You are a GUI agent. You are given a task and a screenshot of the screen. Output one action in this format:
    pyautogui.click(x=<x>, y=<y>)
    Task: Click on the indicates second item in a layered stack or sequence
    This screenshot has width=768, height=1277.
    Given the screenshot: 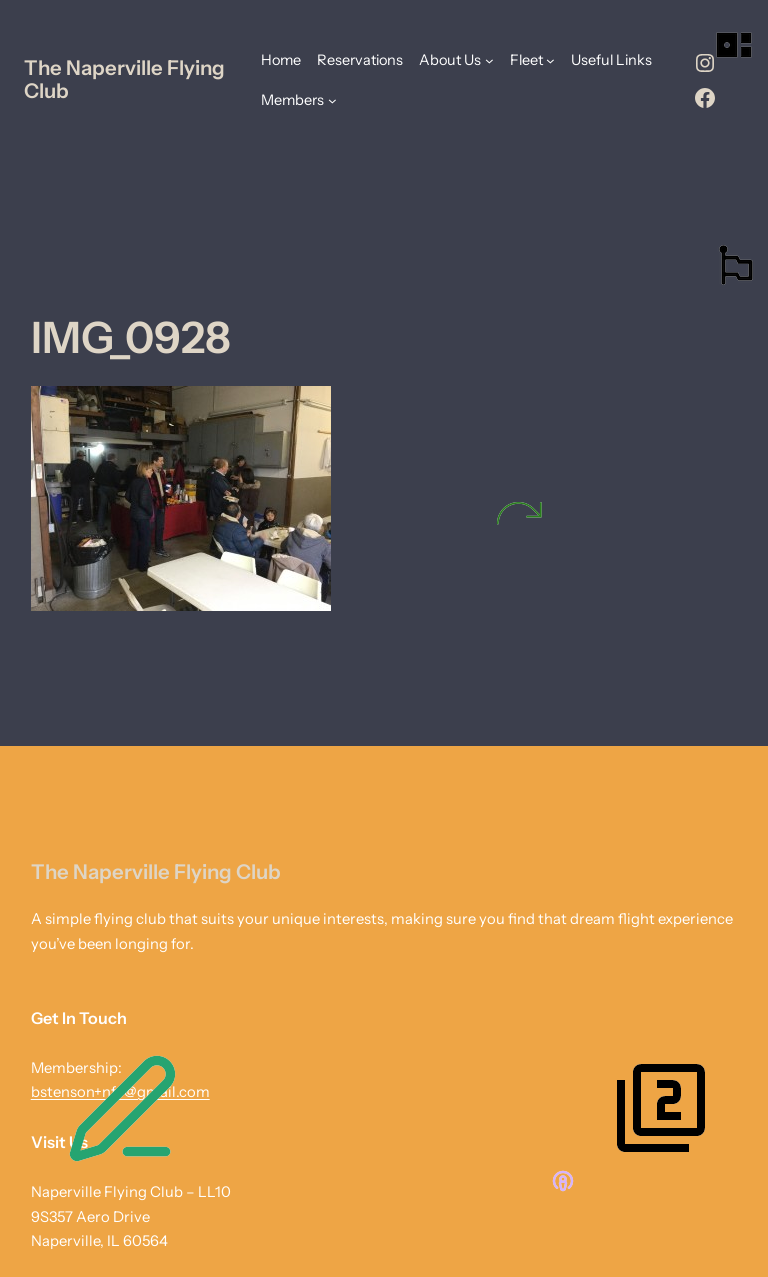 What is the action you would take?
    pyautogui.click(x=661, y=1108)
    